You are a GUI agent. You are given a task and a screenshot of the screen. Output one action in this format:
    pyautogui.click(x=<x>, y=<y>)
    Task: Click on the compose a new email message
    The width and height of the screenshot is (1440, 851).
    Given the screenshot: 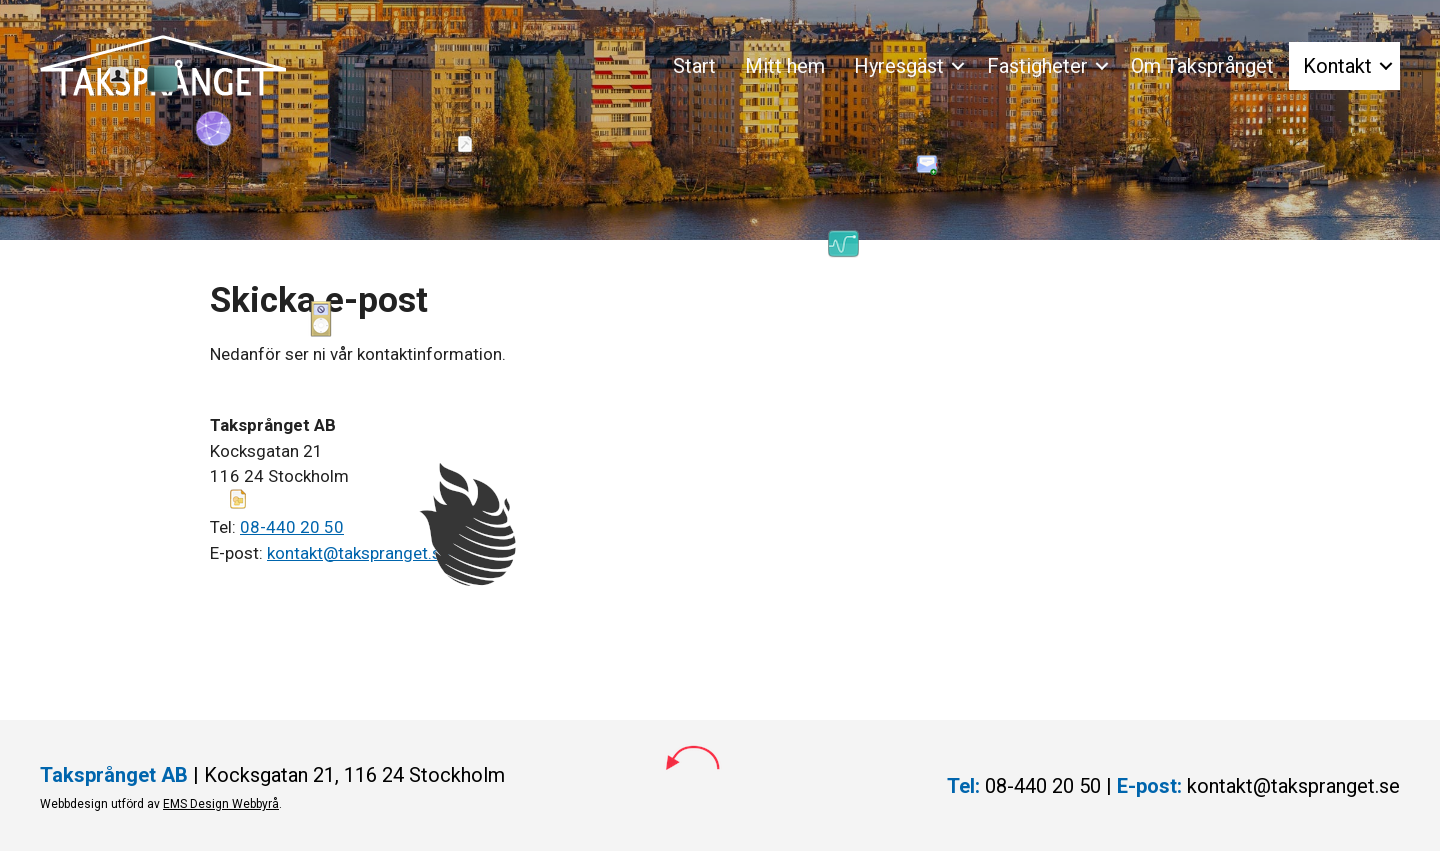 What is the action you would take?
    pyautogui.click(x=927, y=164)
    